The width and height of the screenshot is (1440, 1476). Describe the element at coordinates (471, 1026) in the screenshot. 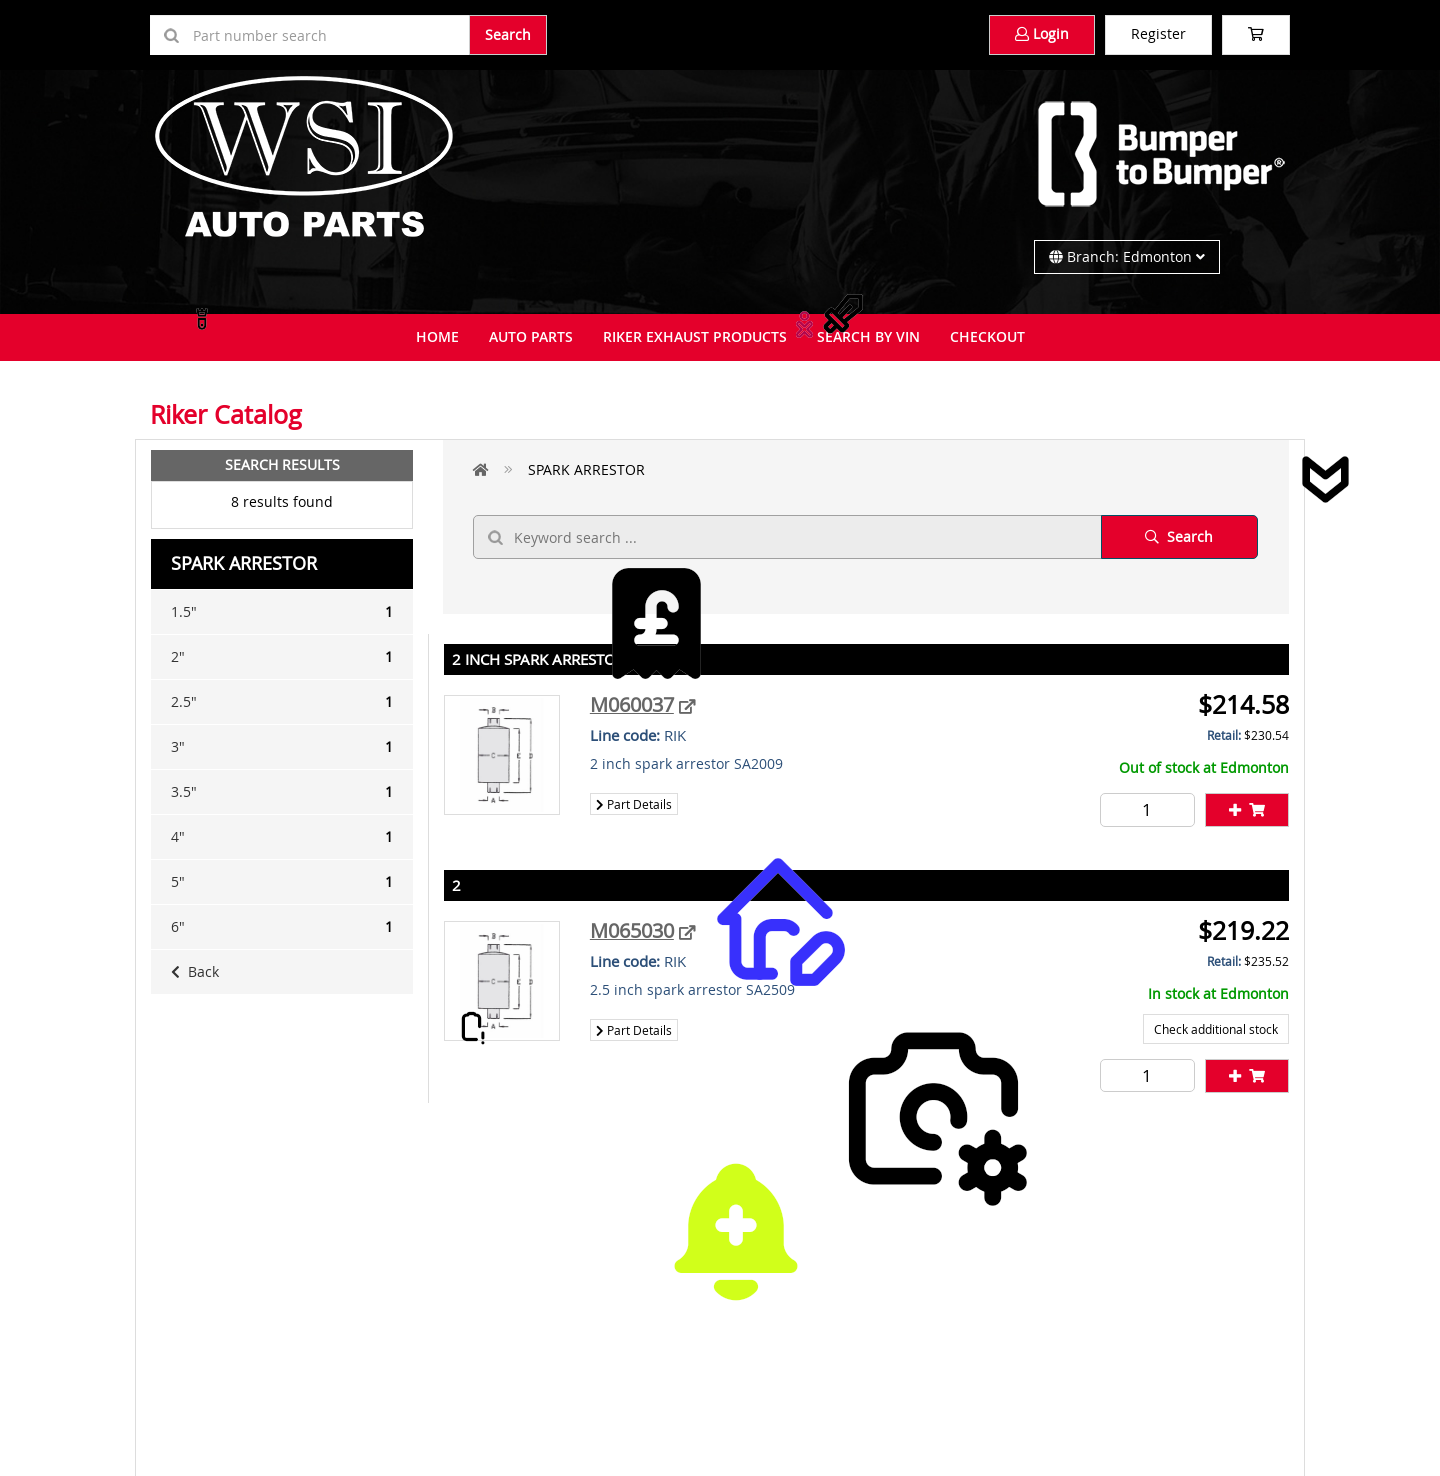

I see `indicates low battery warning` at that location.